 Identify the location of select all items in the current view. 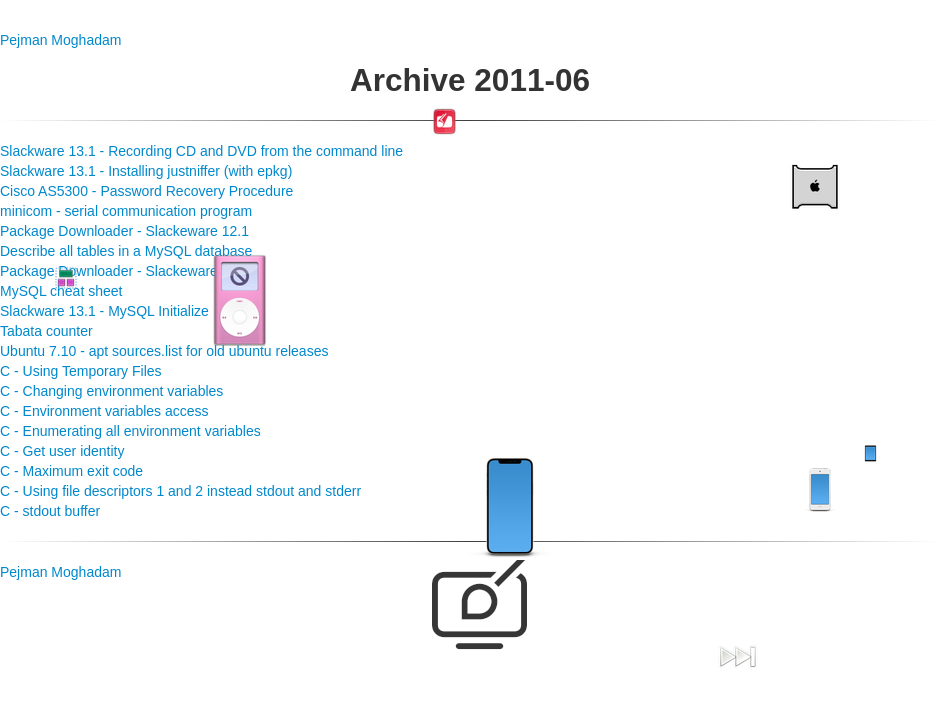
(66, 278).